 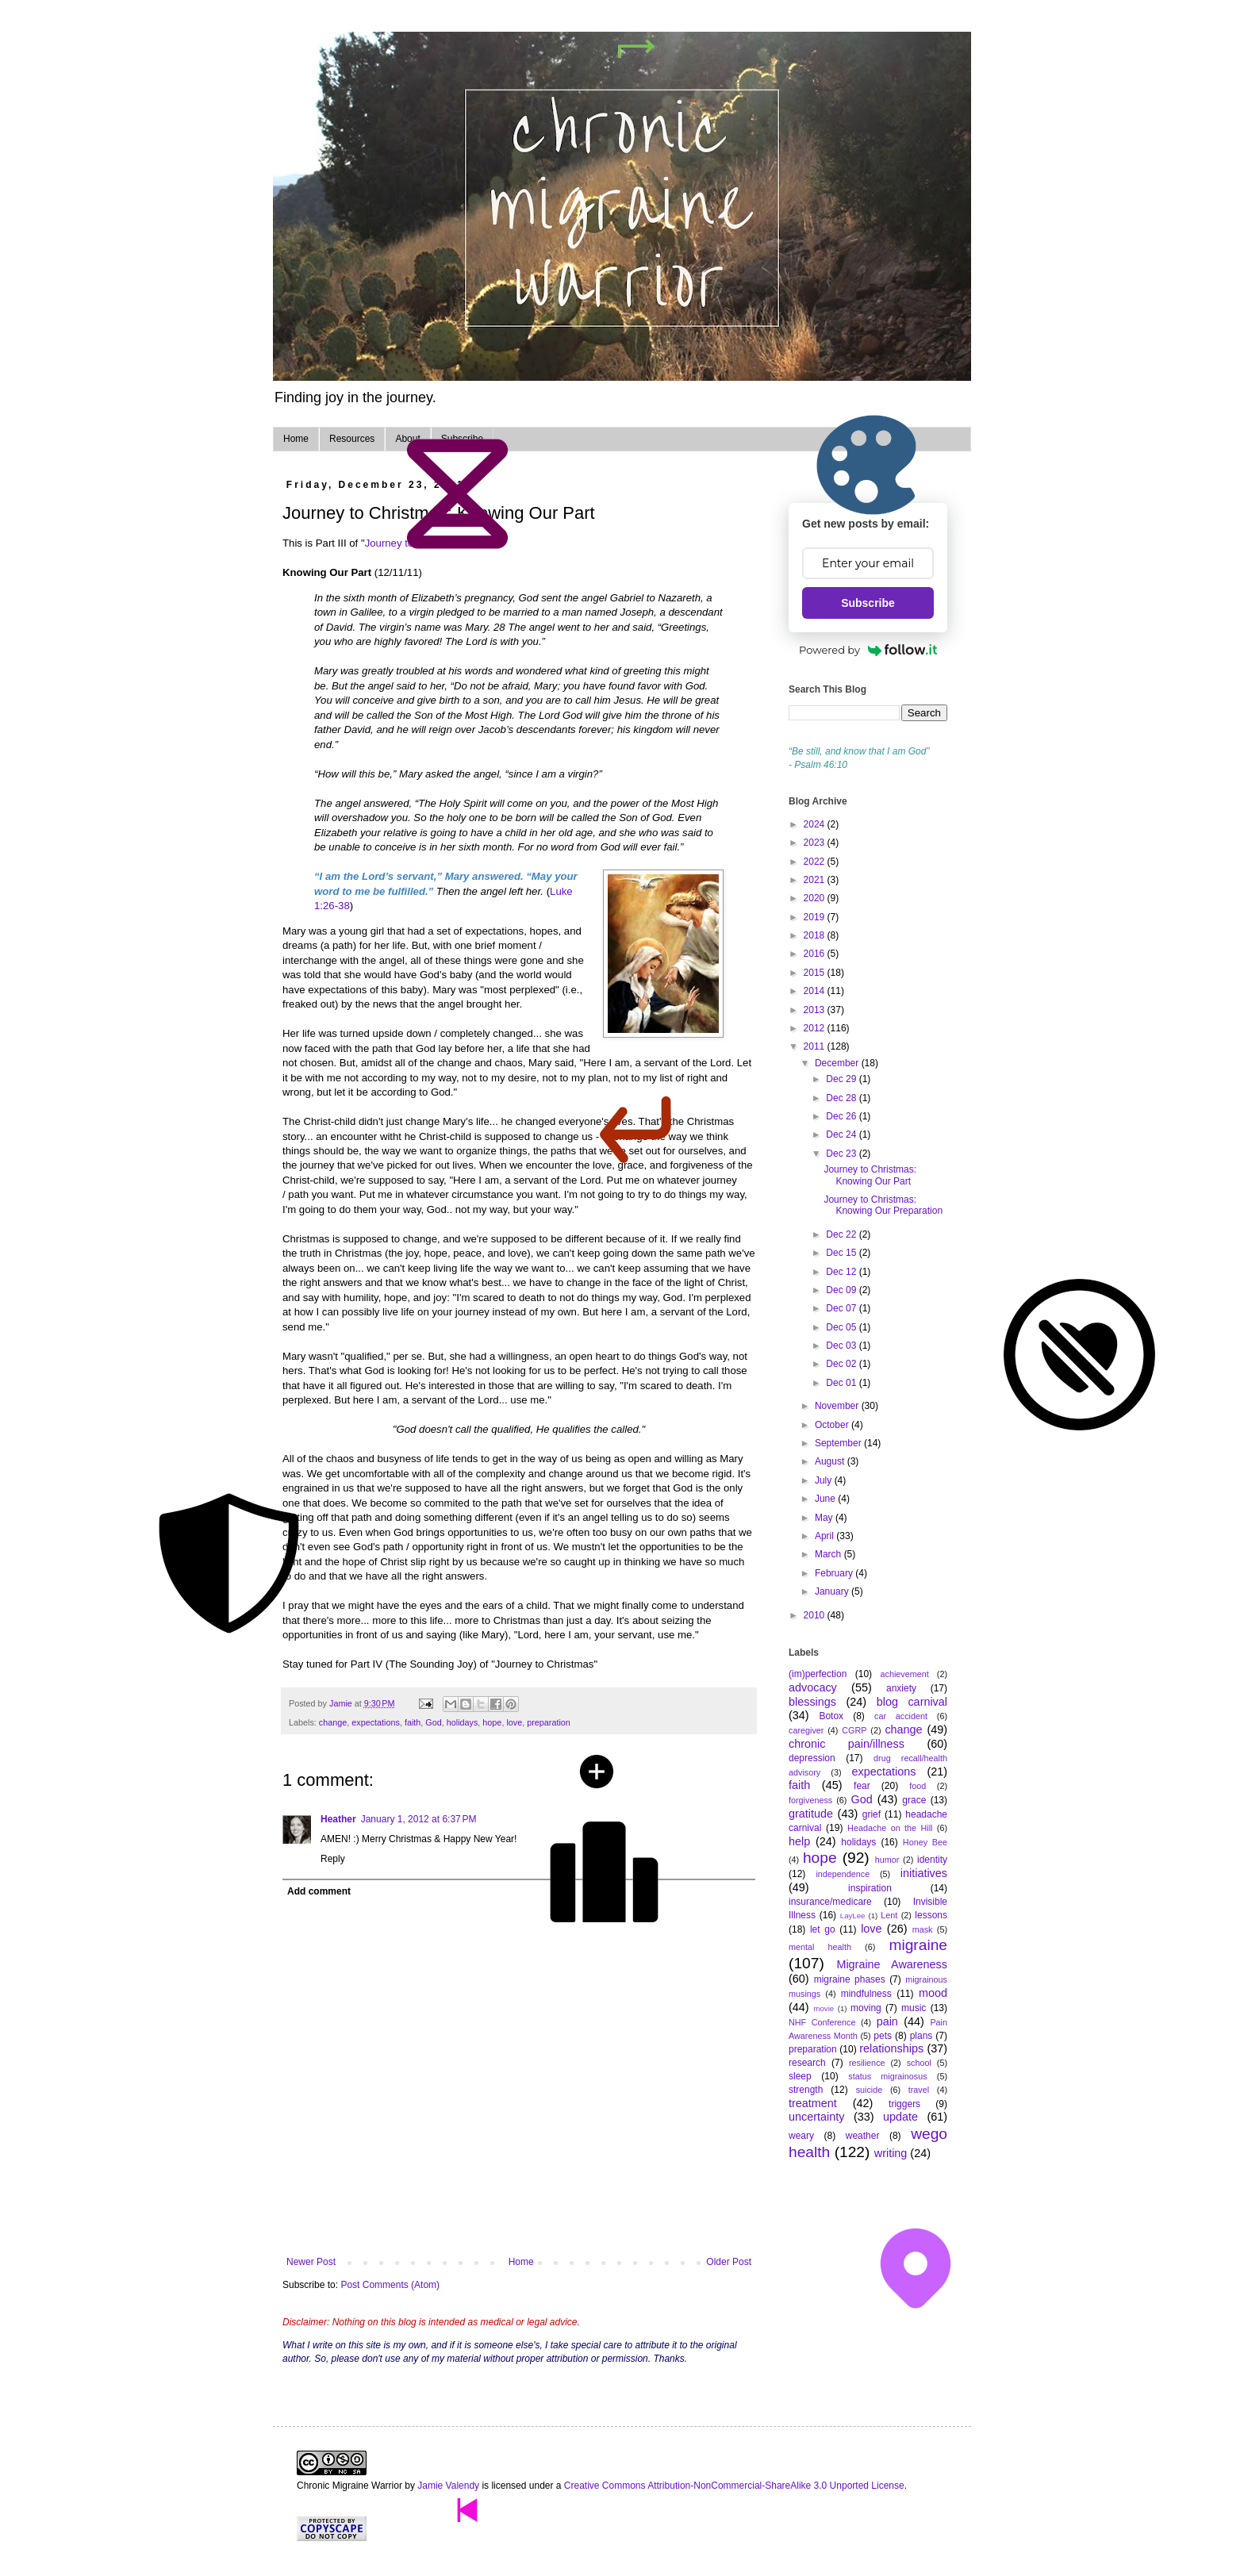 What do you see at coordinates (1079, 1354) in the screenshot?
I see `remove from favorites` at bounding box center [1079, 1354].